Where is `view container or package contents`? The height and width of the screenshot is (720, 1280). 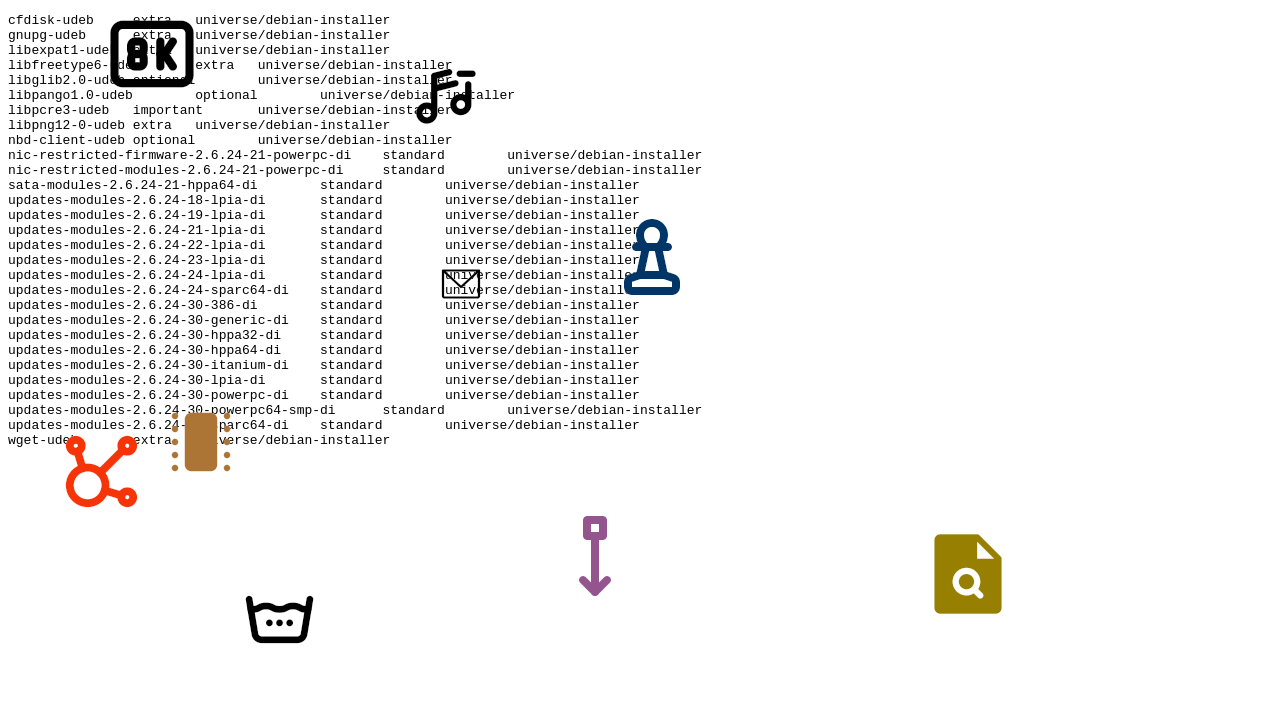
view container or package contents is located at coordinates (201, 442).